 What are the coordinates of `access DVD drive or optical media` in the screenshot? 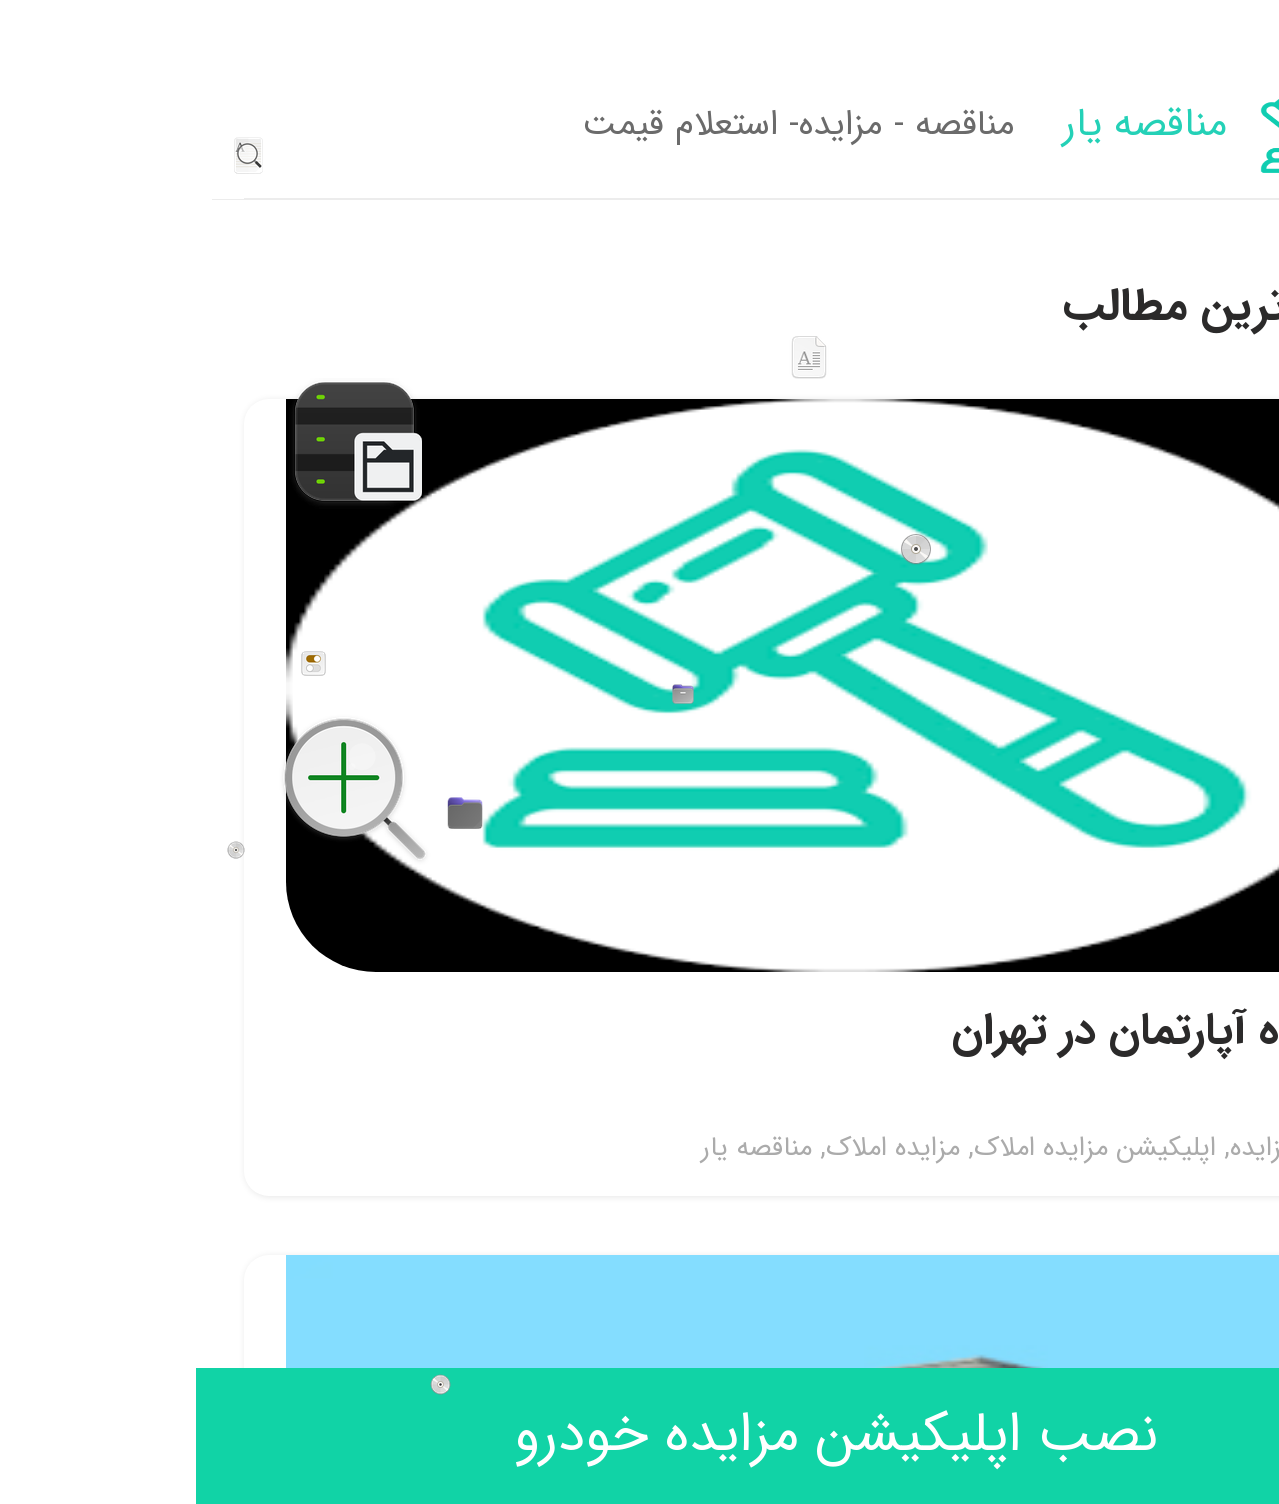 It's located at (916, 549).